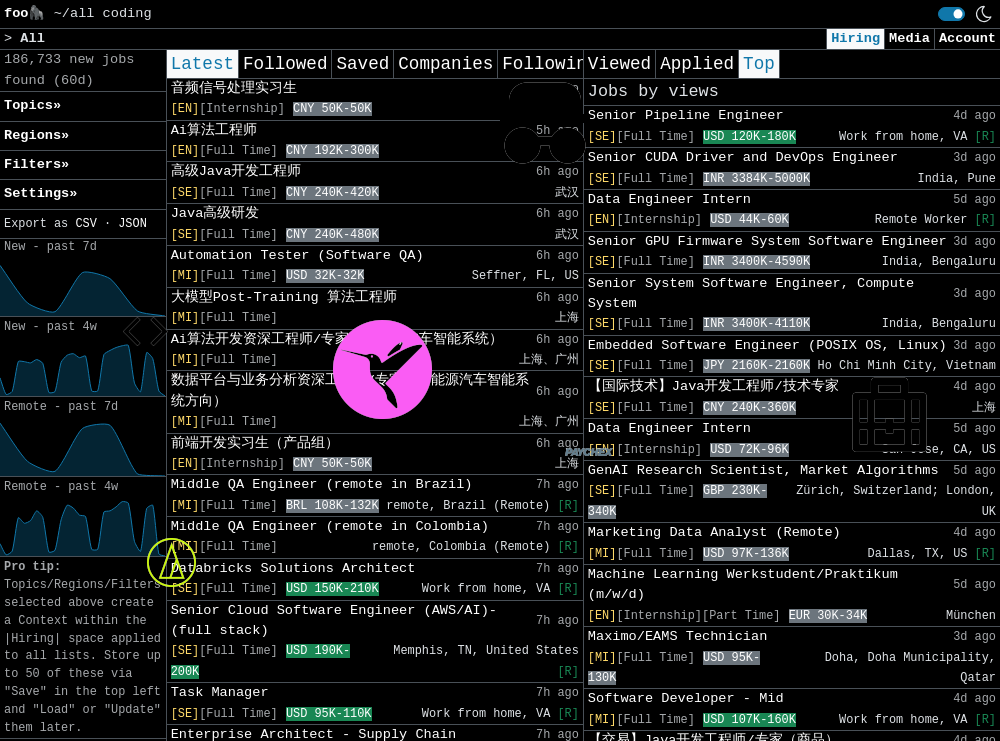 Image resolution: width=1000 pixels, height=741 pixels. What do you see at coordinates (145, 331) in the screenshot?
I see `view or edit source code` at bounding box center [145, 331].